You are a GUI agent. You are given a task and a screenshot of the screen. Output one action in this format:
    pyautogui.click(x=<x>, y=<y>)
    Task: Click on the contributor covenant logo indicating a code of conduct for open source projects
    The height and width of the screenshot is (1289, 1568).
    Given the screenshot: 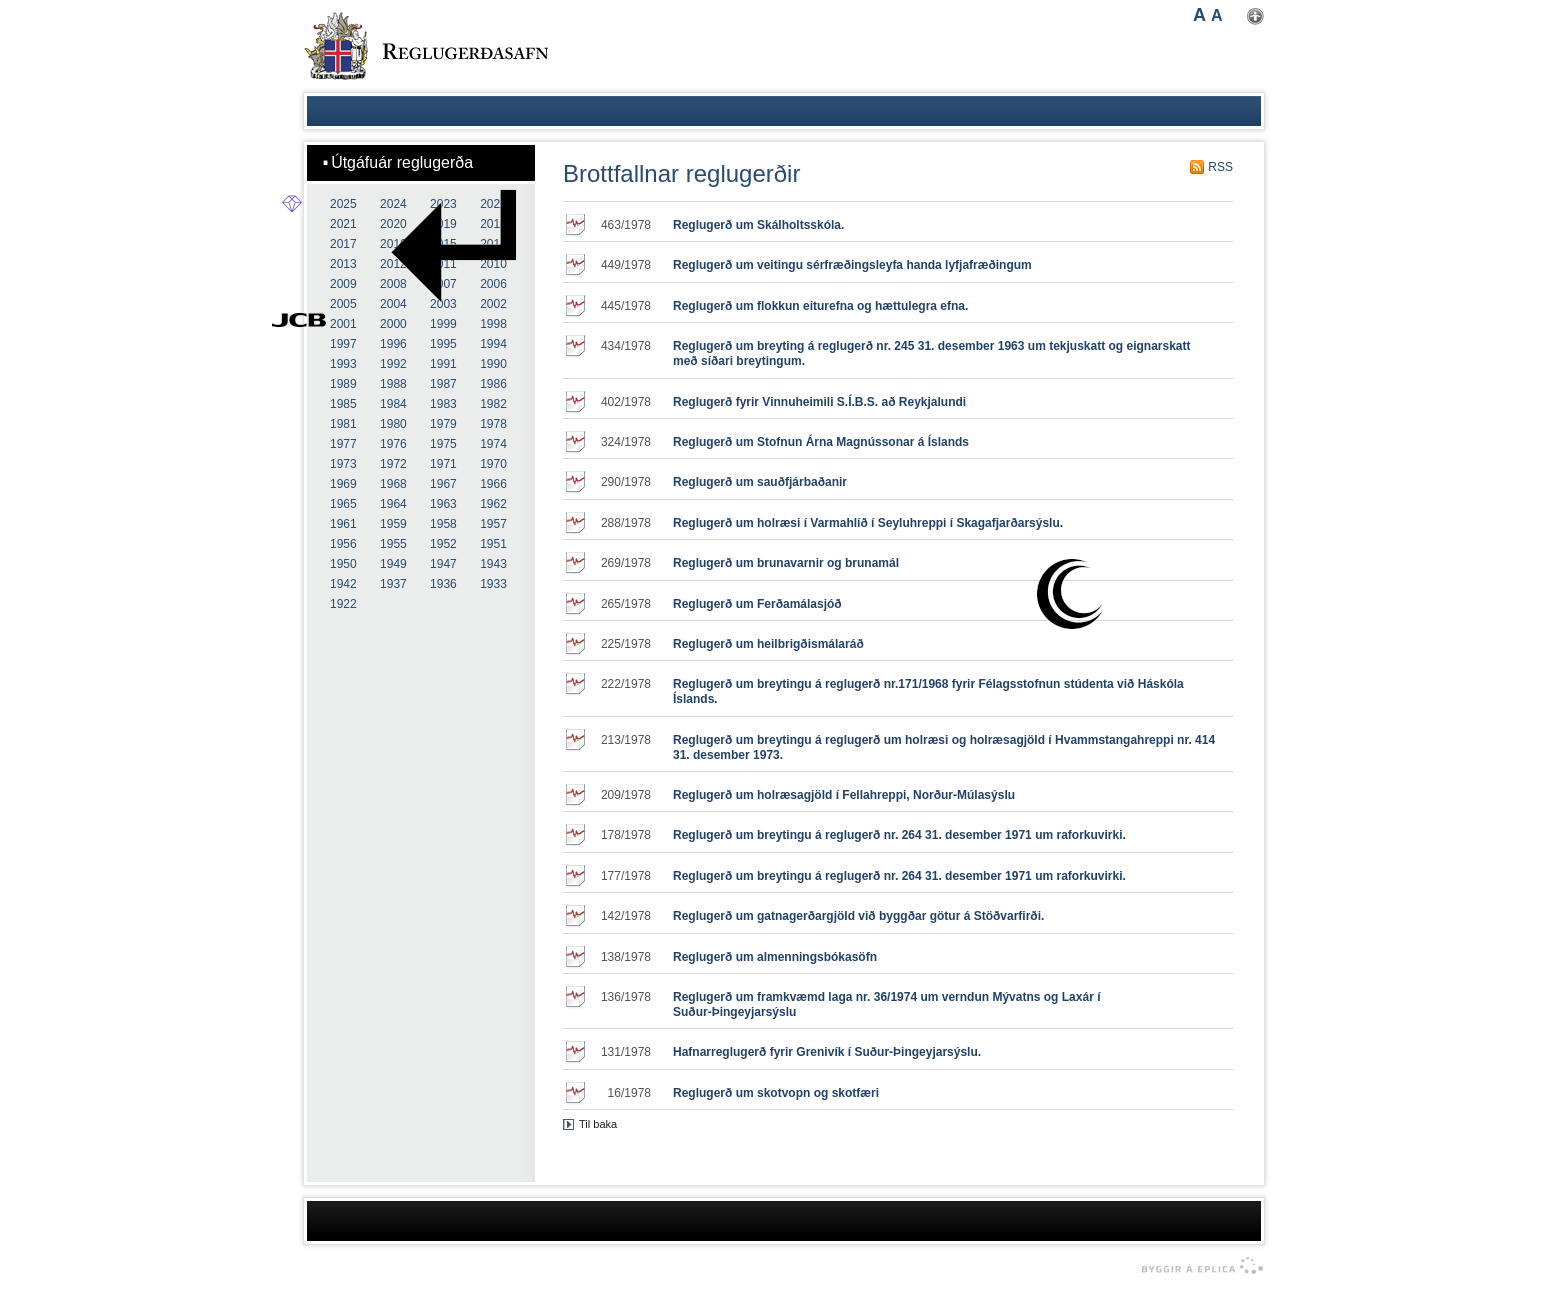 What is the action you would take?
    pyautogui.click(x=1070, y=594)
    